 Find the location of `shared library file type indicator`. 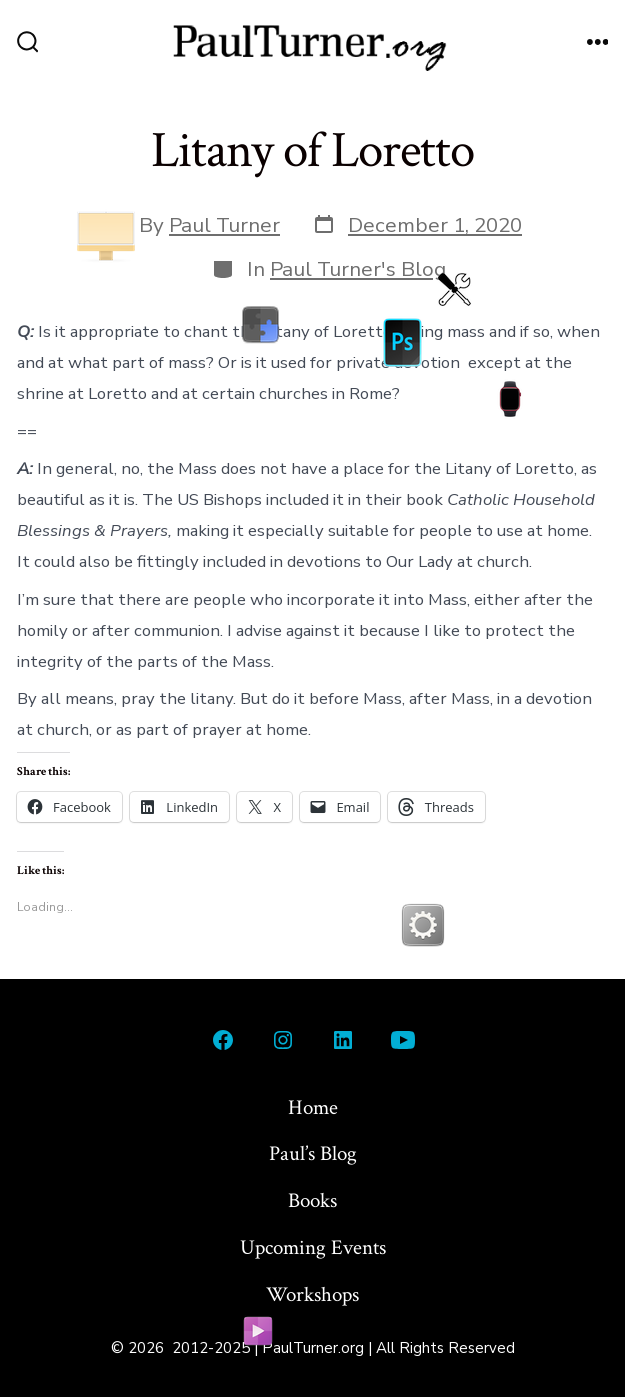

shared library file type indicator is located at coordinates (423, 925).